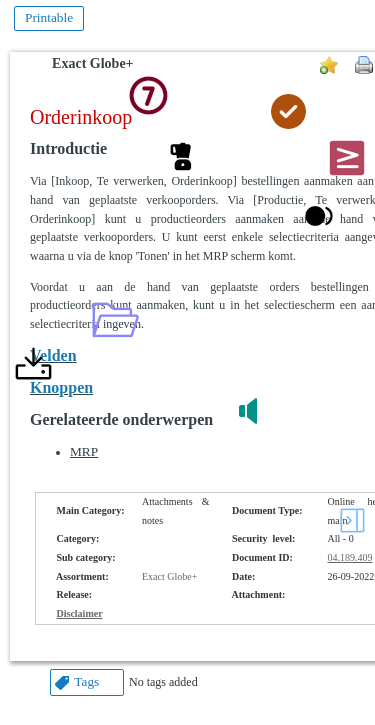 The width and height of the screenshot is (375, 725). Describe the element at coordinates (114, 319) in the screenshot. I see `open folder to view contents` at that location.